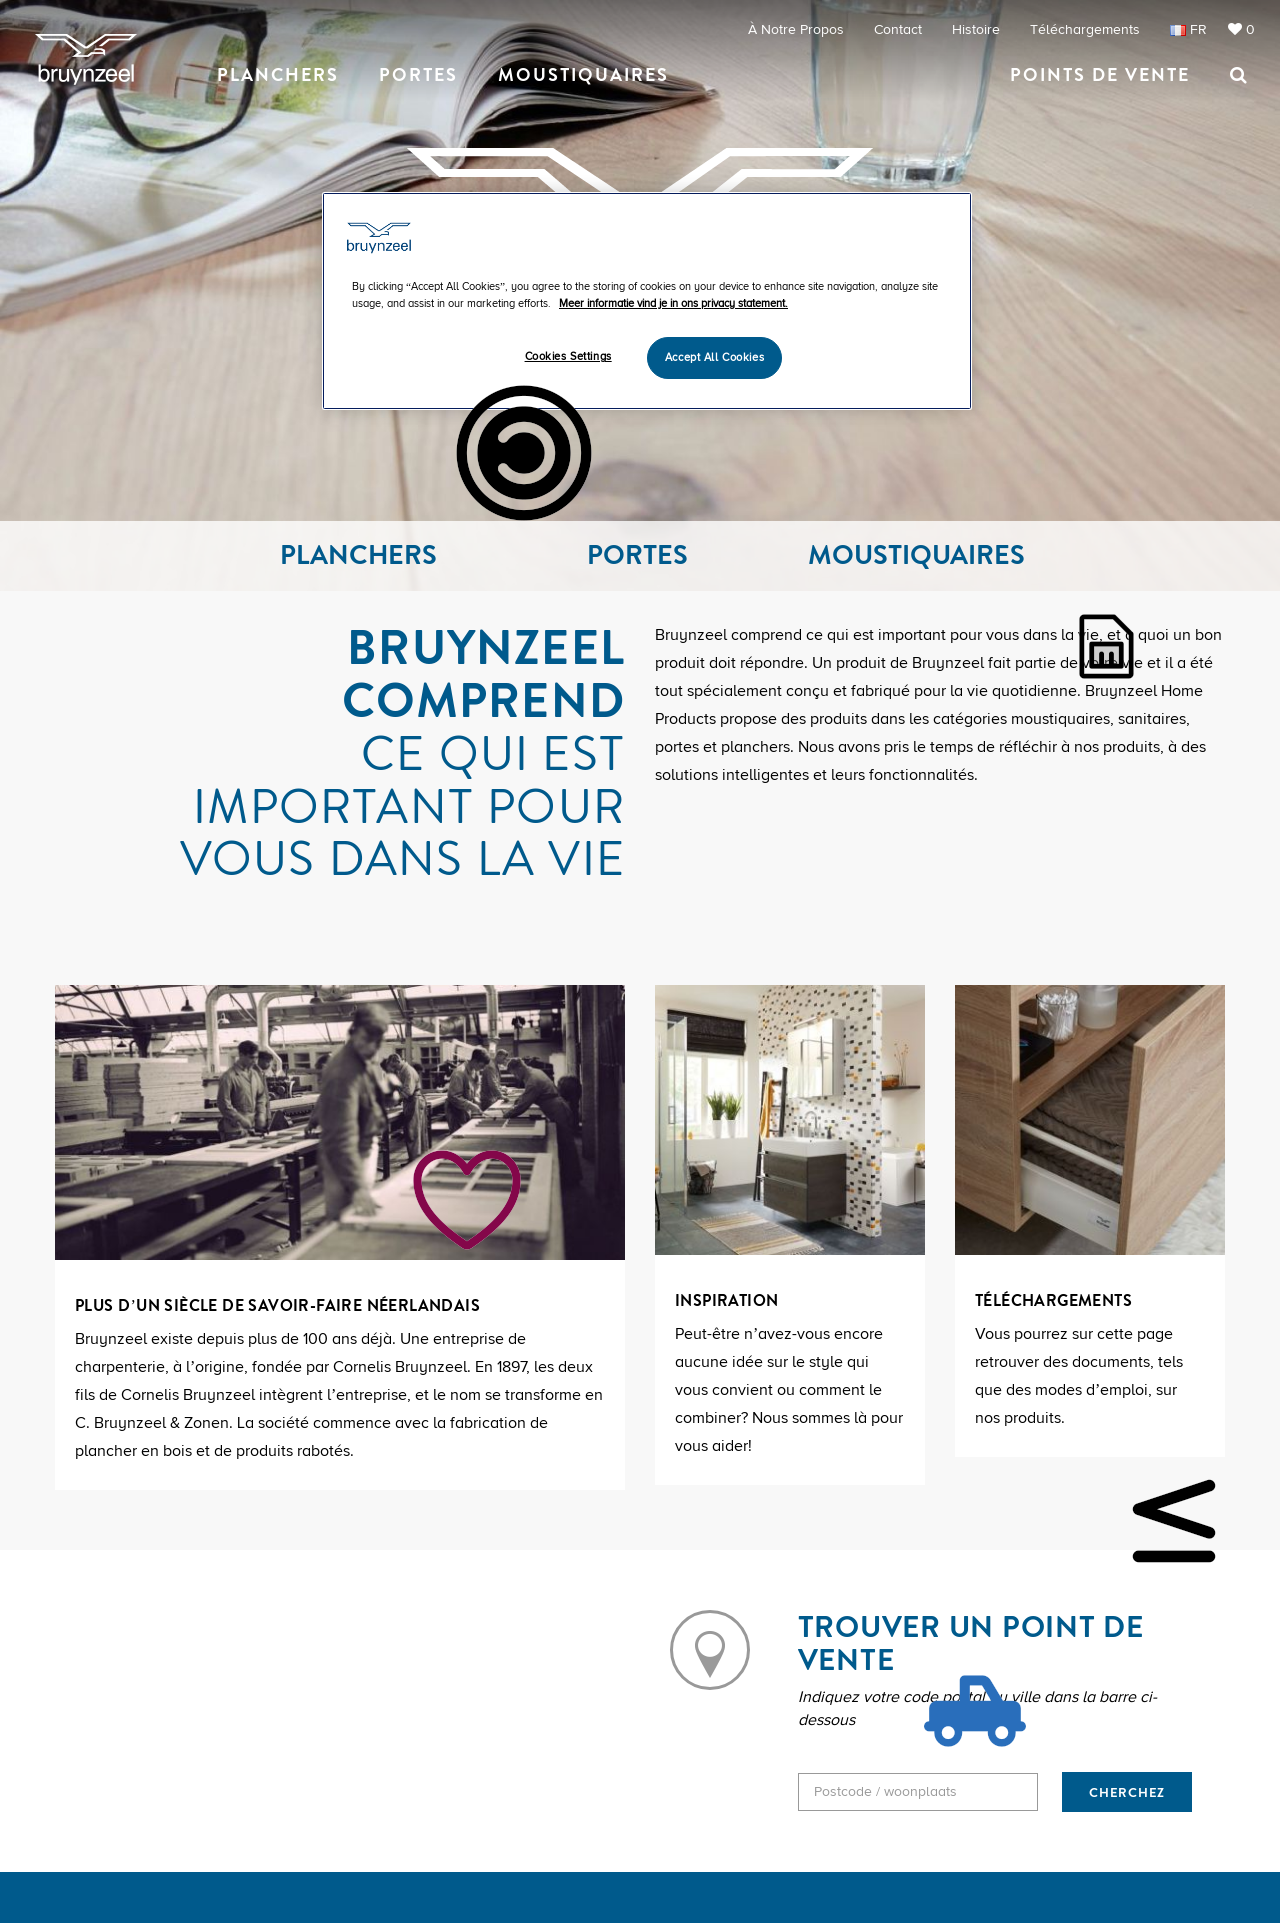  I want to click on indicates copyleft licensing status, so click(524, 453).